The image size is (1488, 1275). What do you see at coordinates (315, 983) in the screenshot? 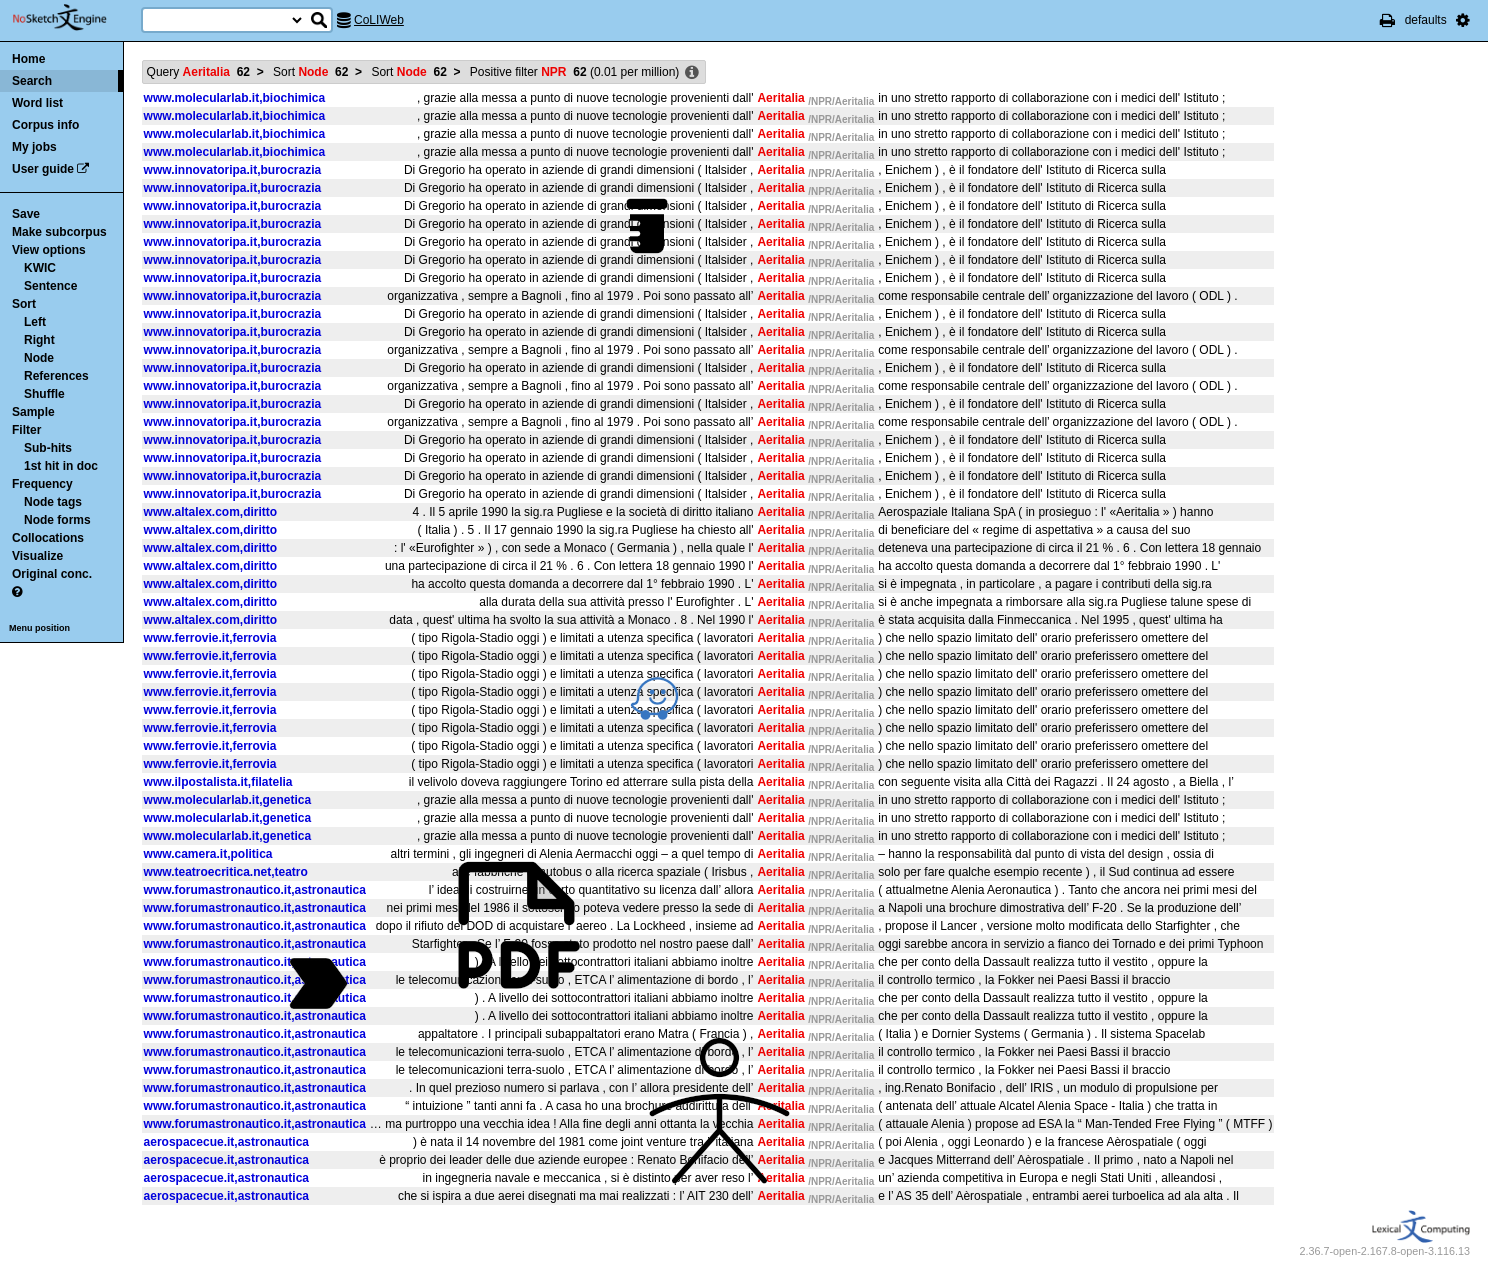
I see `mark a message or item as important` at bounding box center [315, 983].